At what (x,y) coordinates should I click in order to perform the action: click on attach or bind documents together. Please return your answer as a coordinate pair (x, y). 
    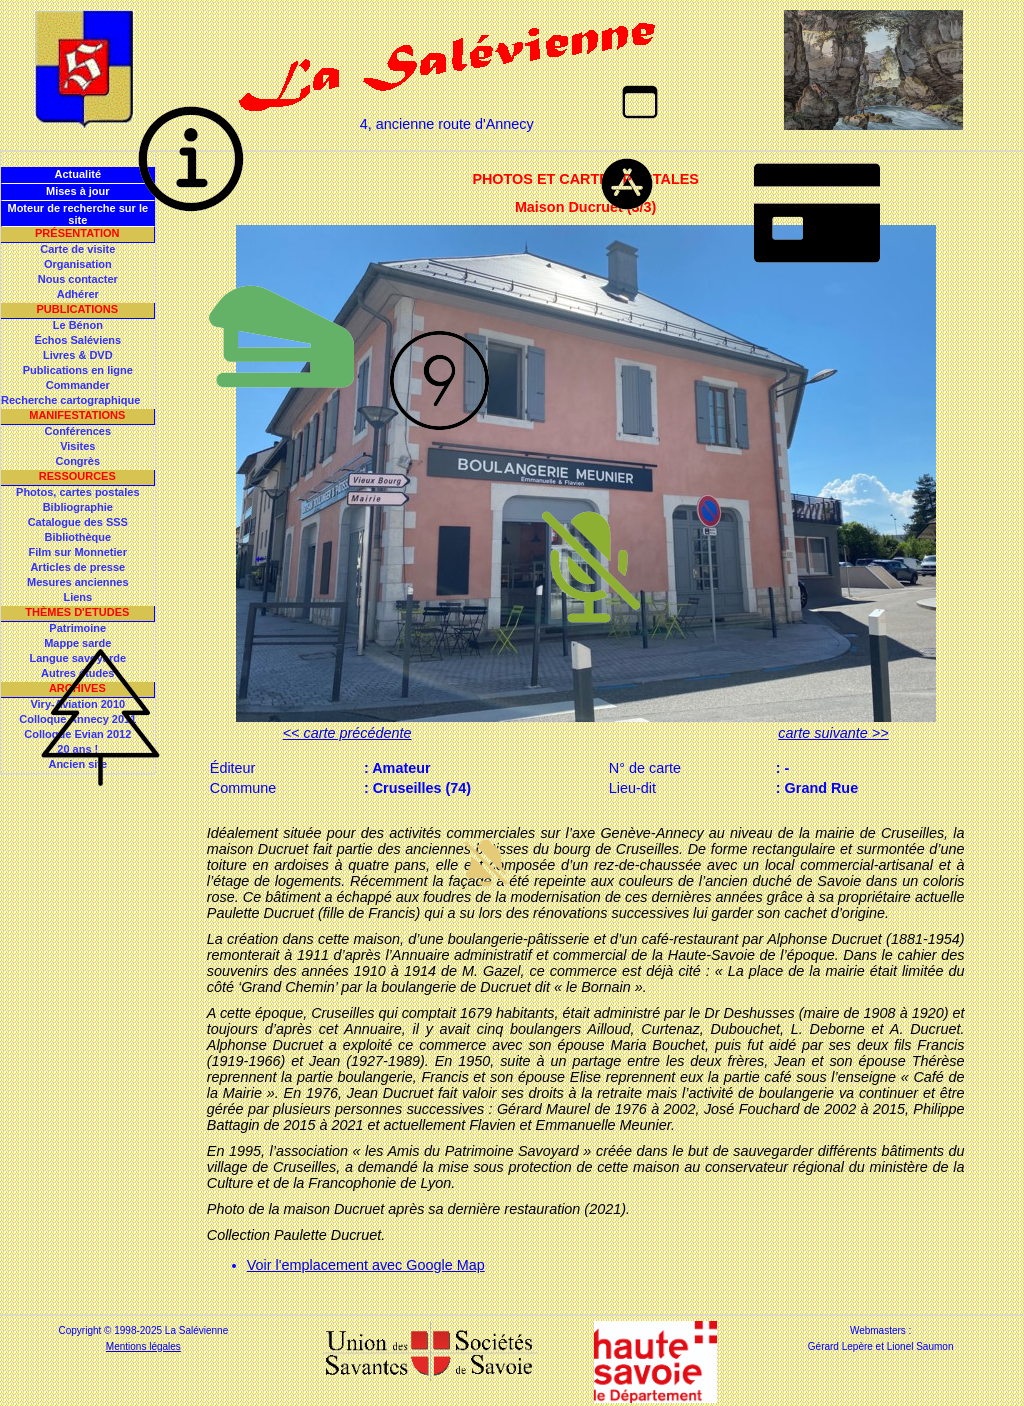
    Looking at the image, I should click on (281, 336).